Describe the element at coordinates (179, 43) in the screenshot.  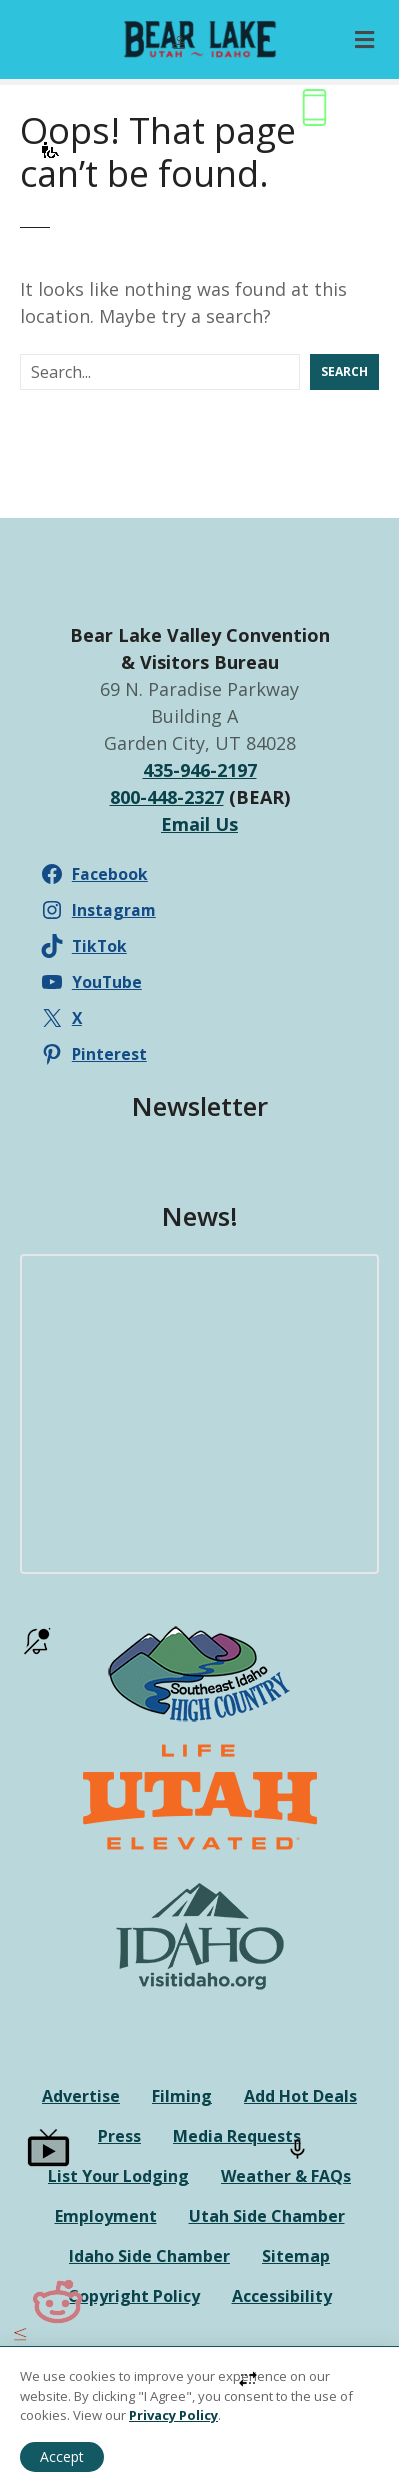
I see `access gaming or controller settings` at that location.